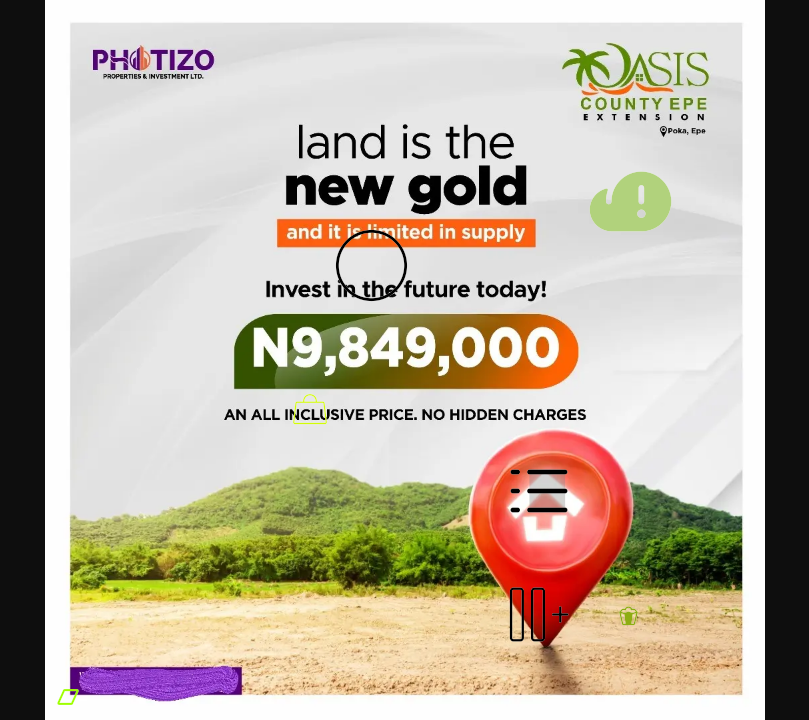  I want to click on add a new column to the right, so click(534, 614).